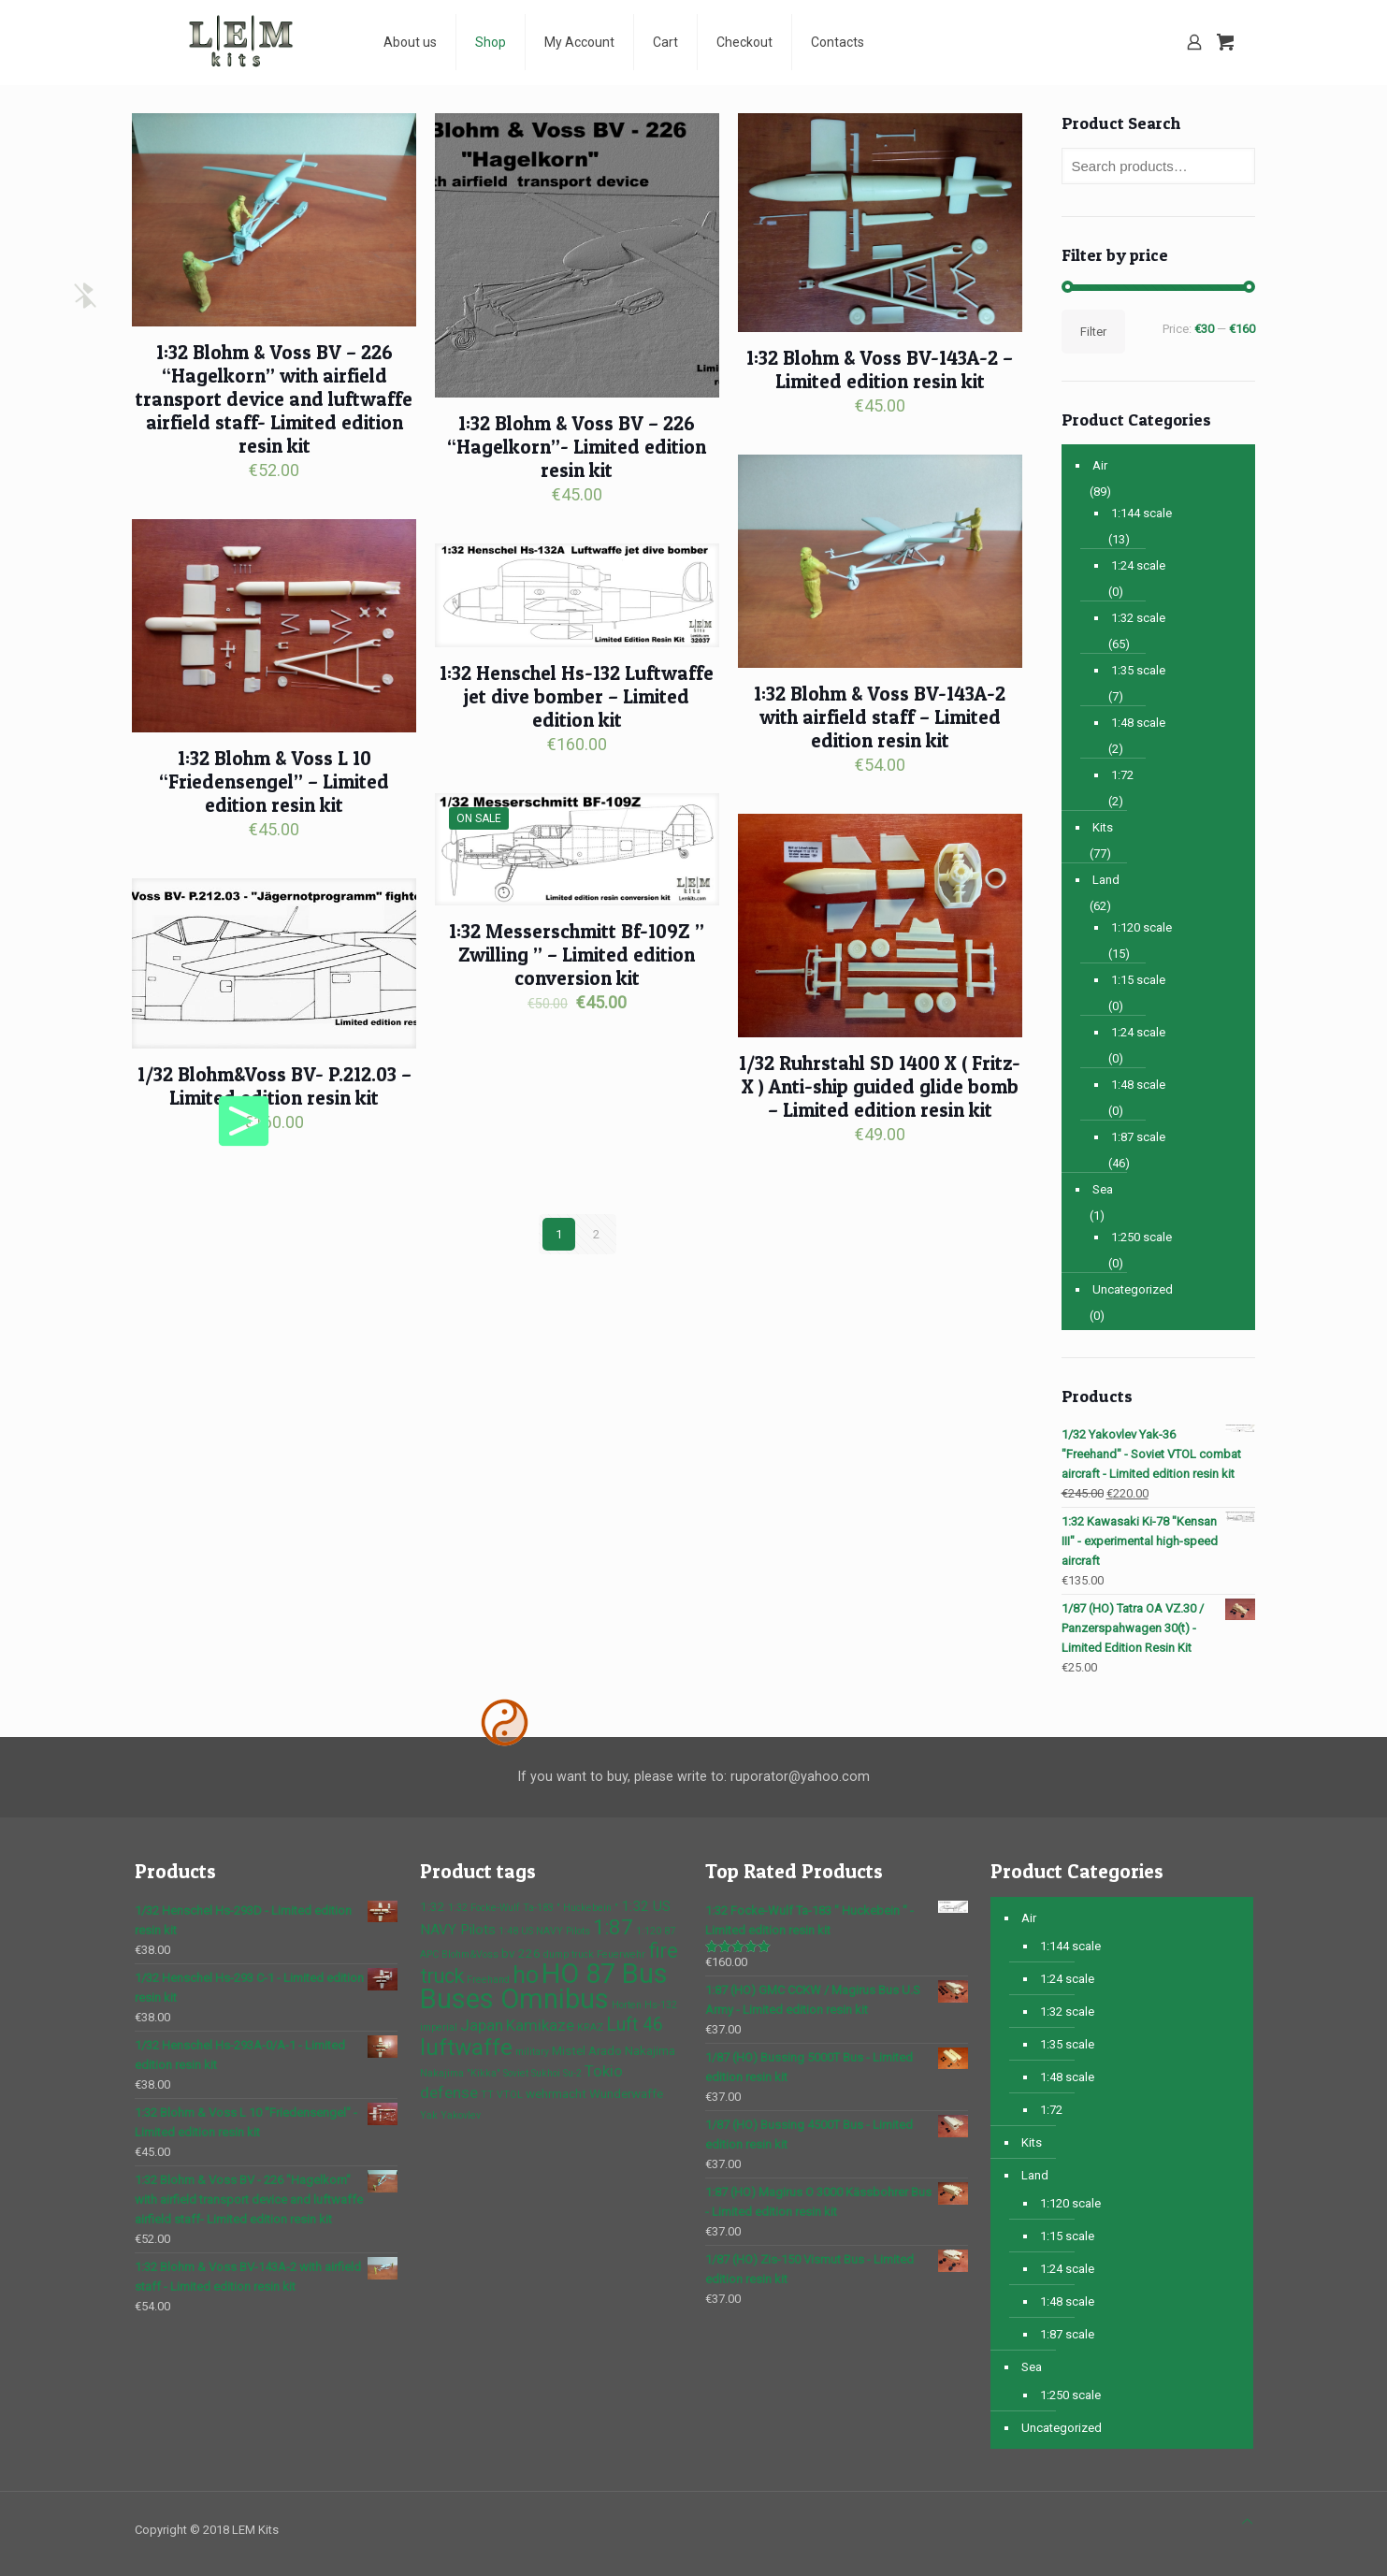  What do you see at coordinates (504, 1722) in the screenshot?
I see `toggle balance or harmony mode` at bounding box center [504, 1722].